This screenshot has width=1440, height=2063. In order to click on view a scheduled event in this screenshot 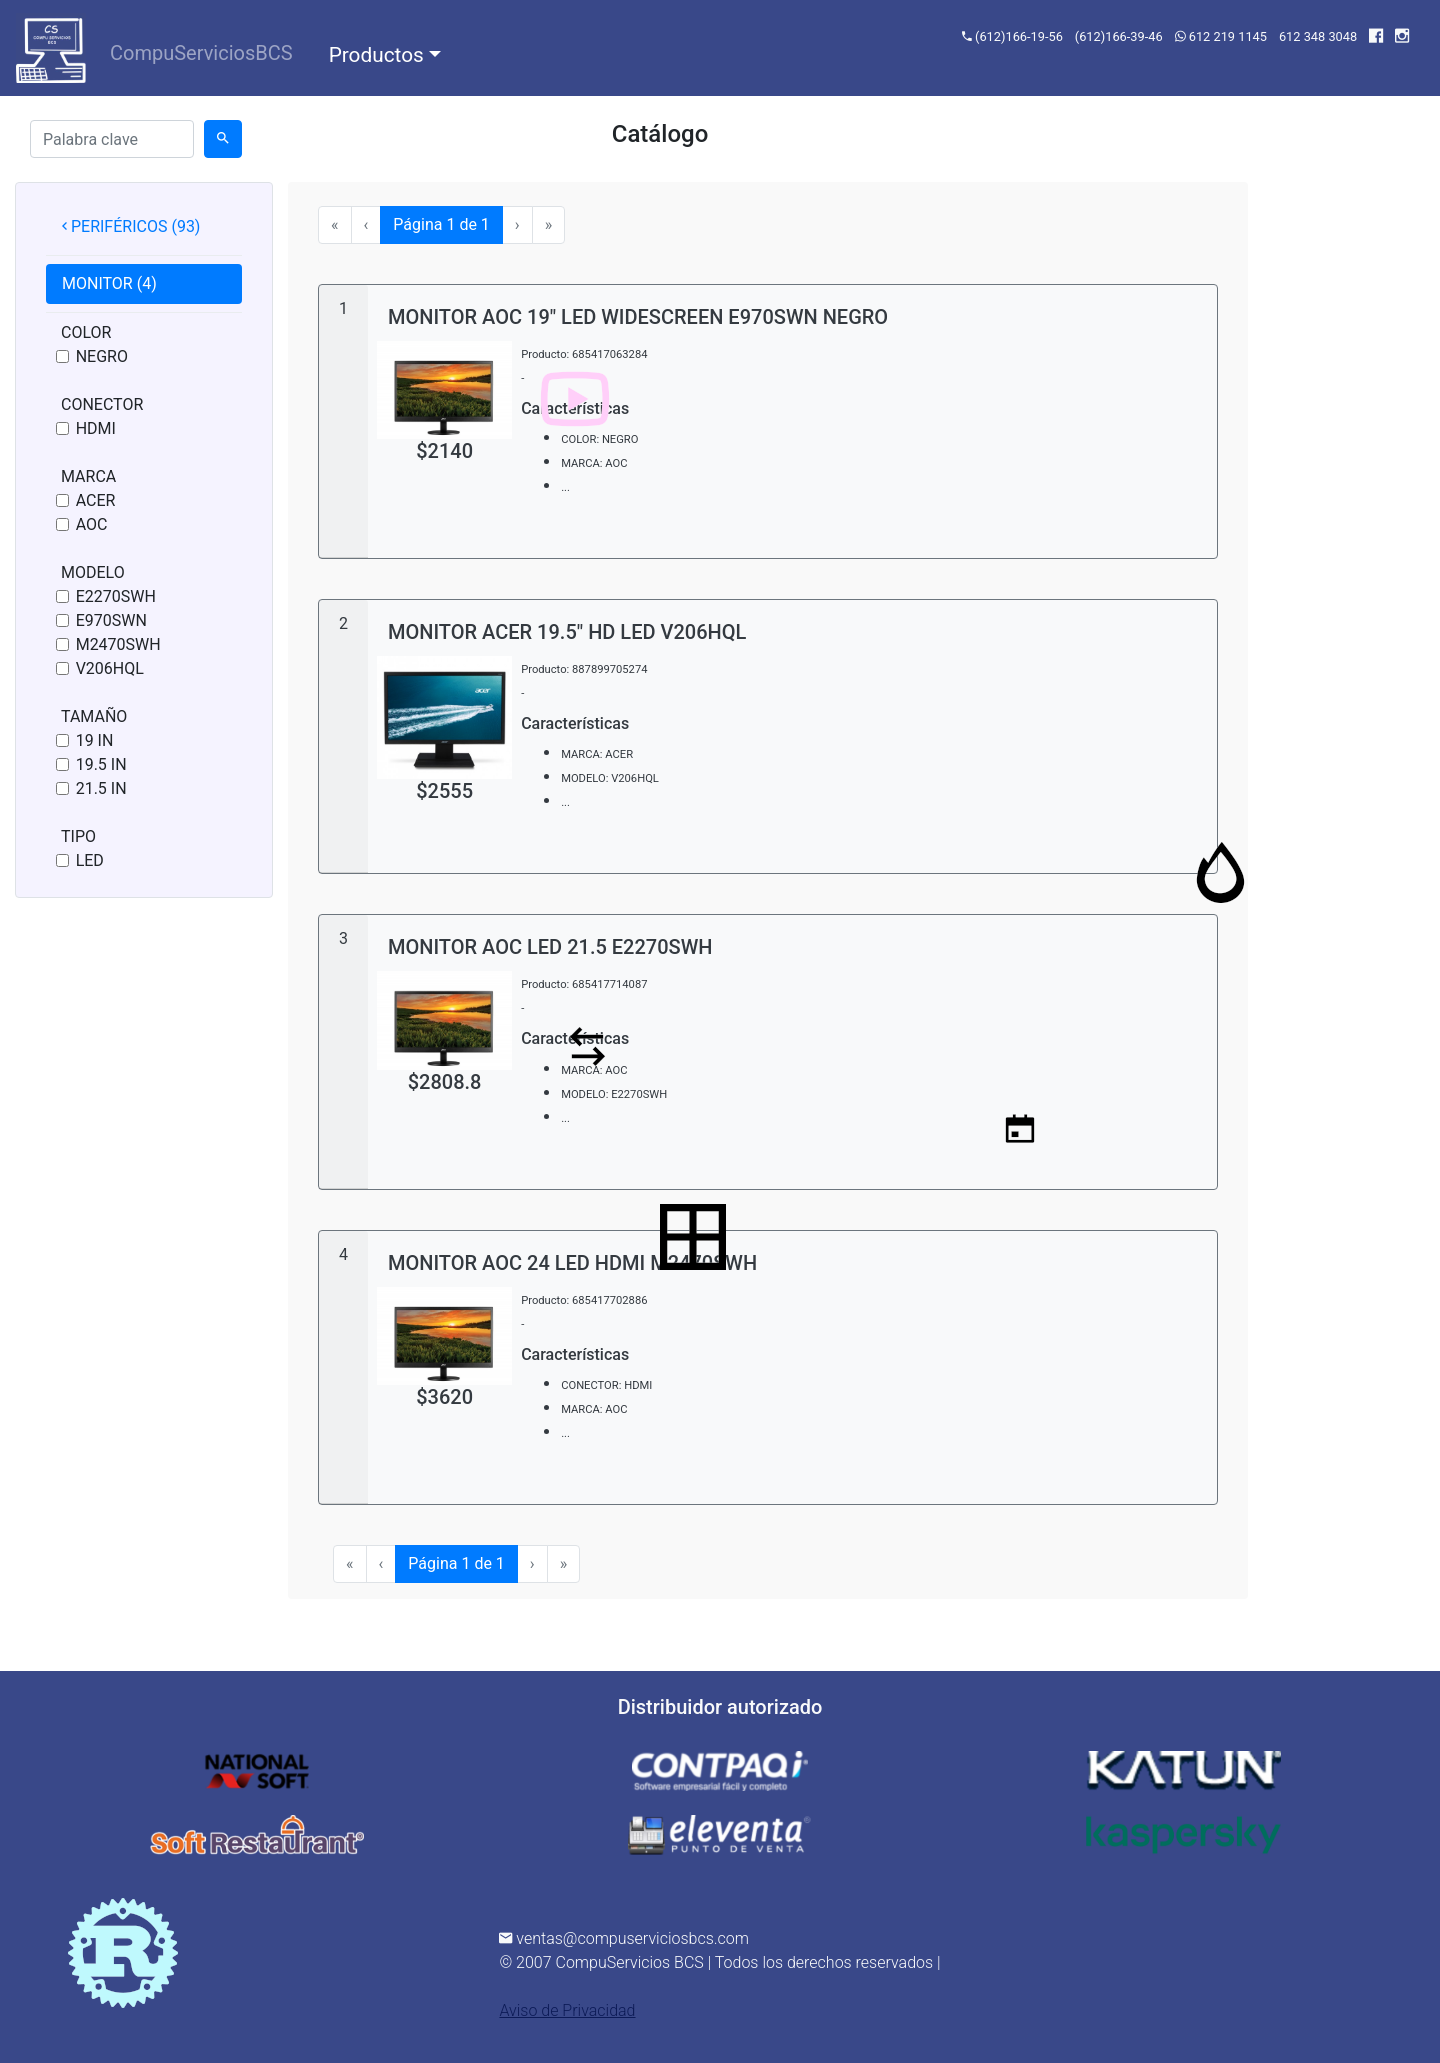, I will do `click(1020, 1130)`.